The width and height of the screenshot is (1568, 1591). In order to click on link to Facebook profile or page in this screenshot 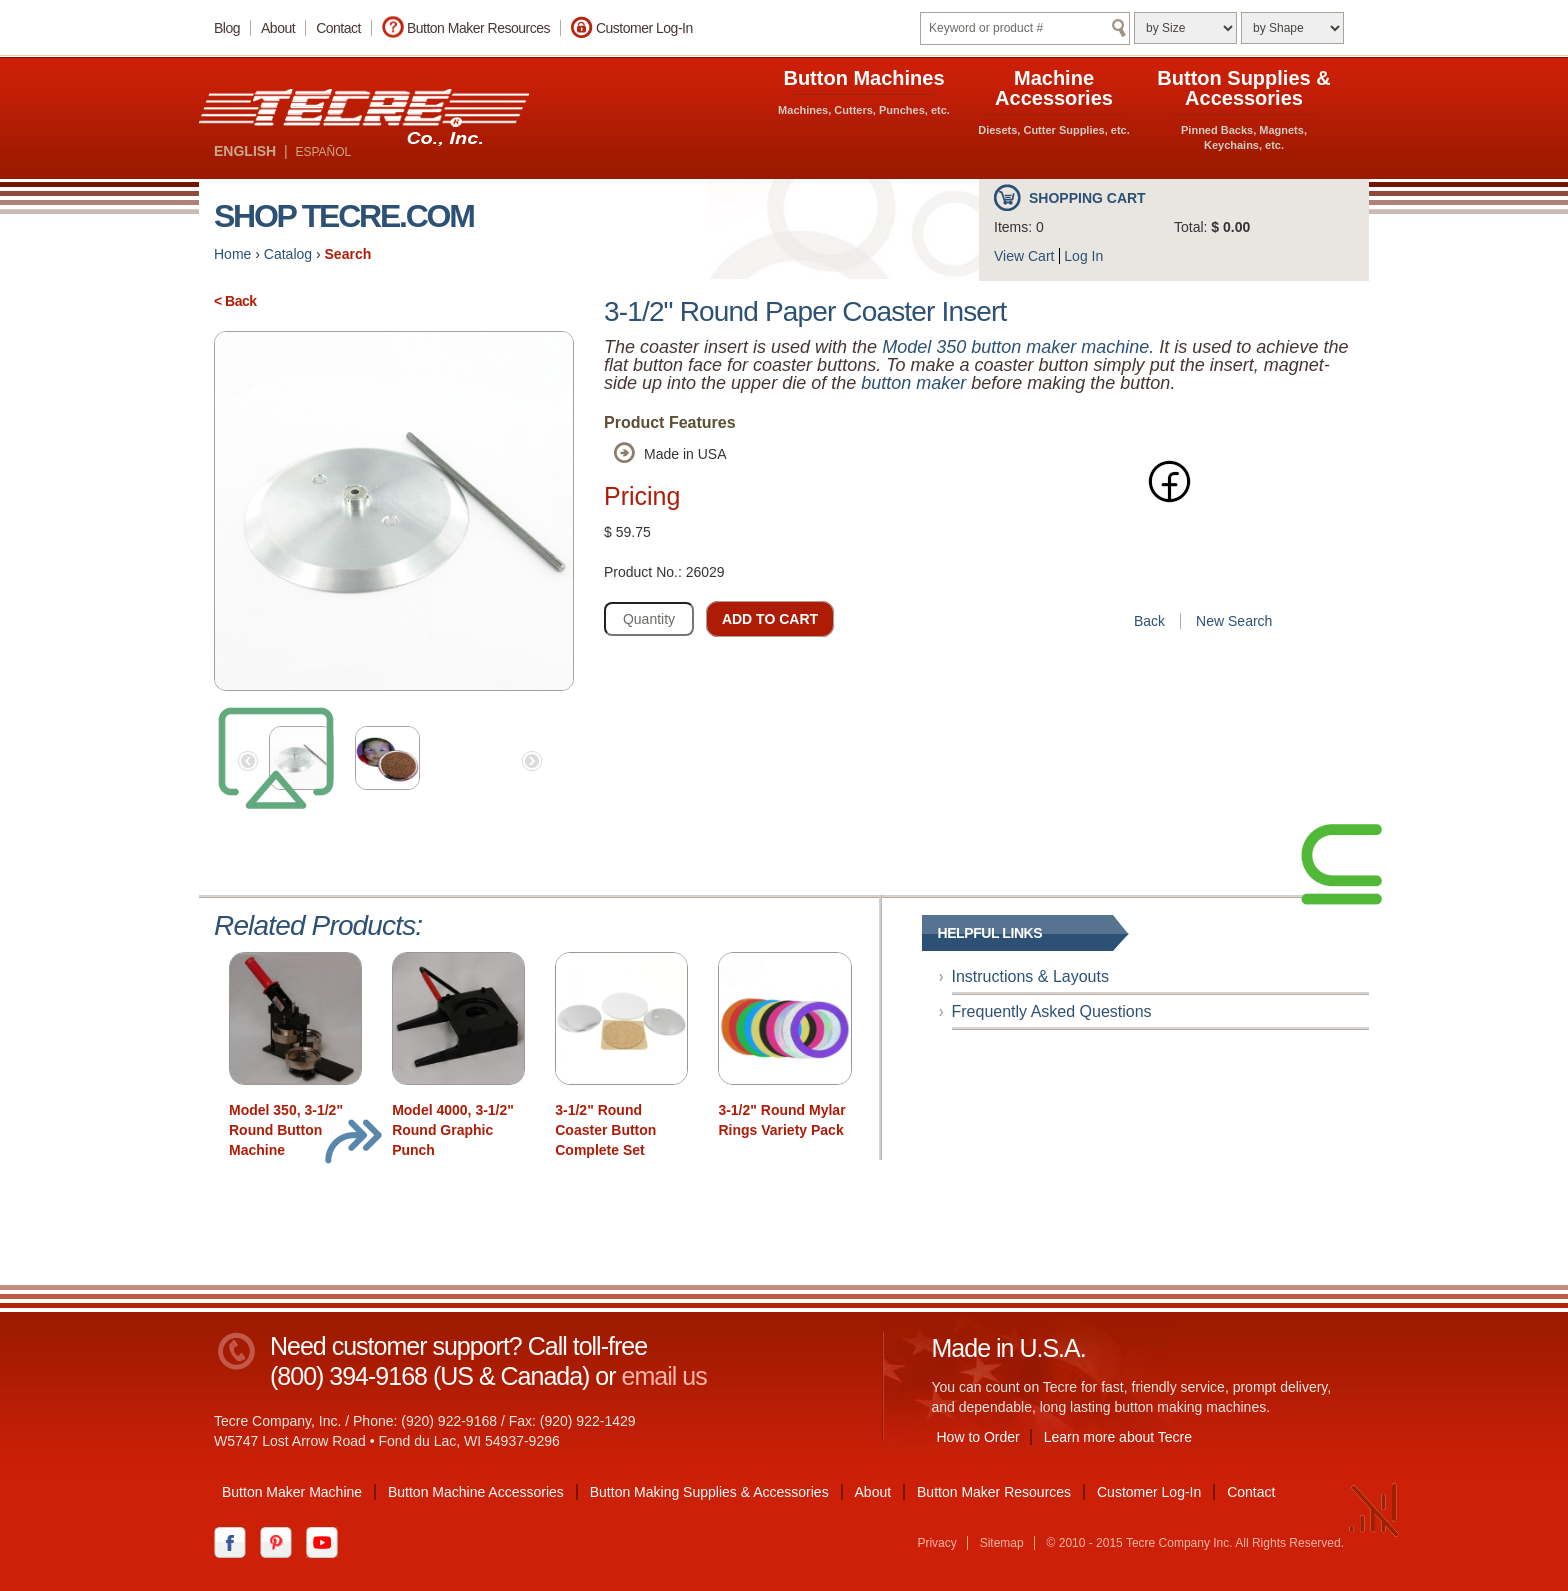, I will do `click(1169, 481)`.